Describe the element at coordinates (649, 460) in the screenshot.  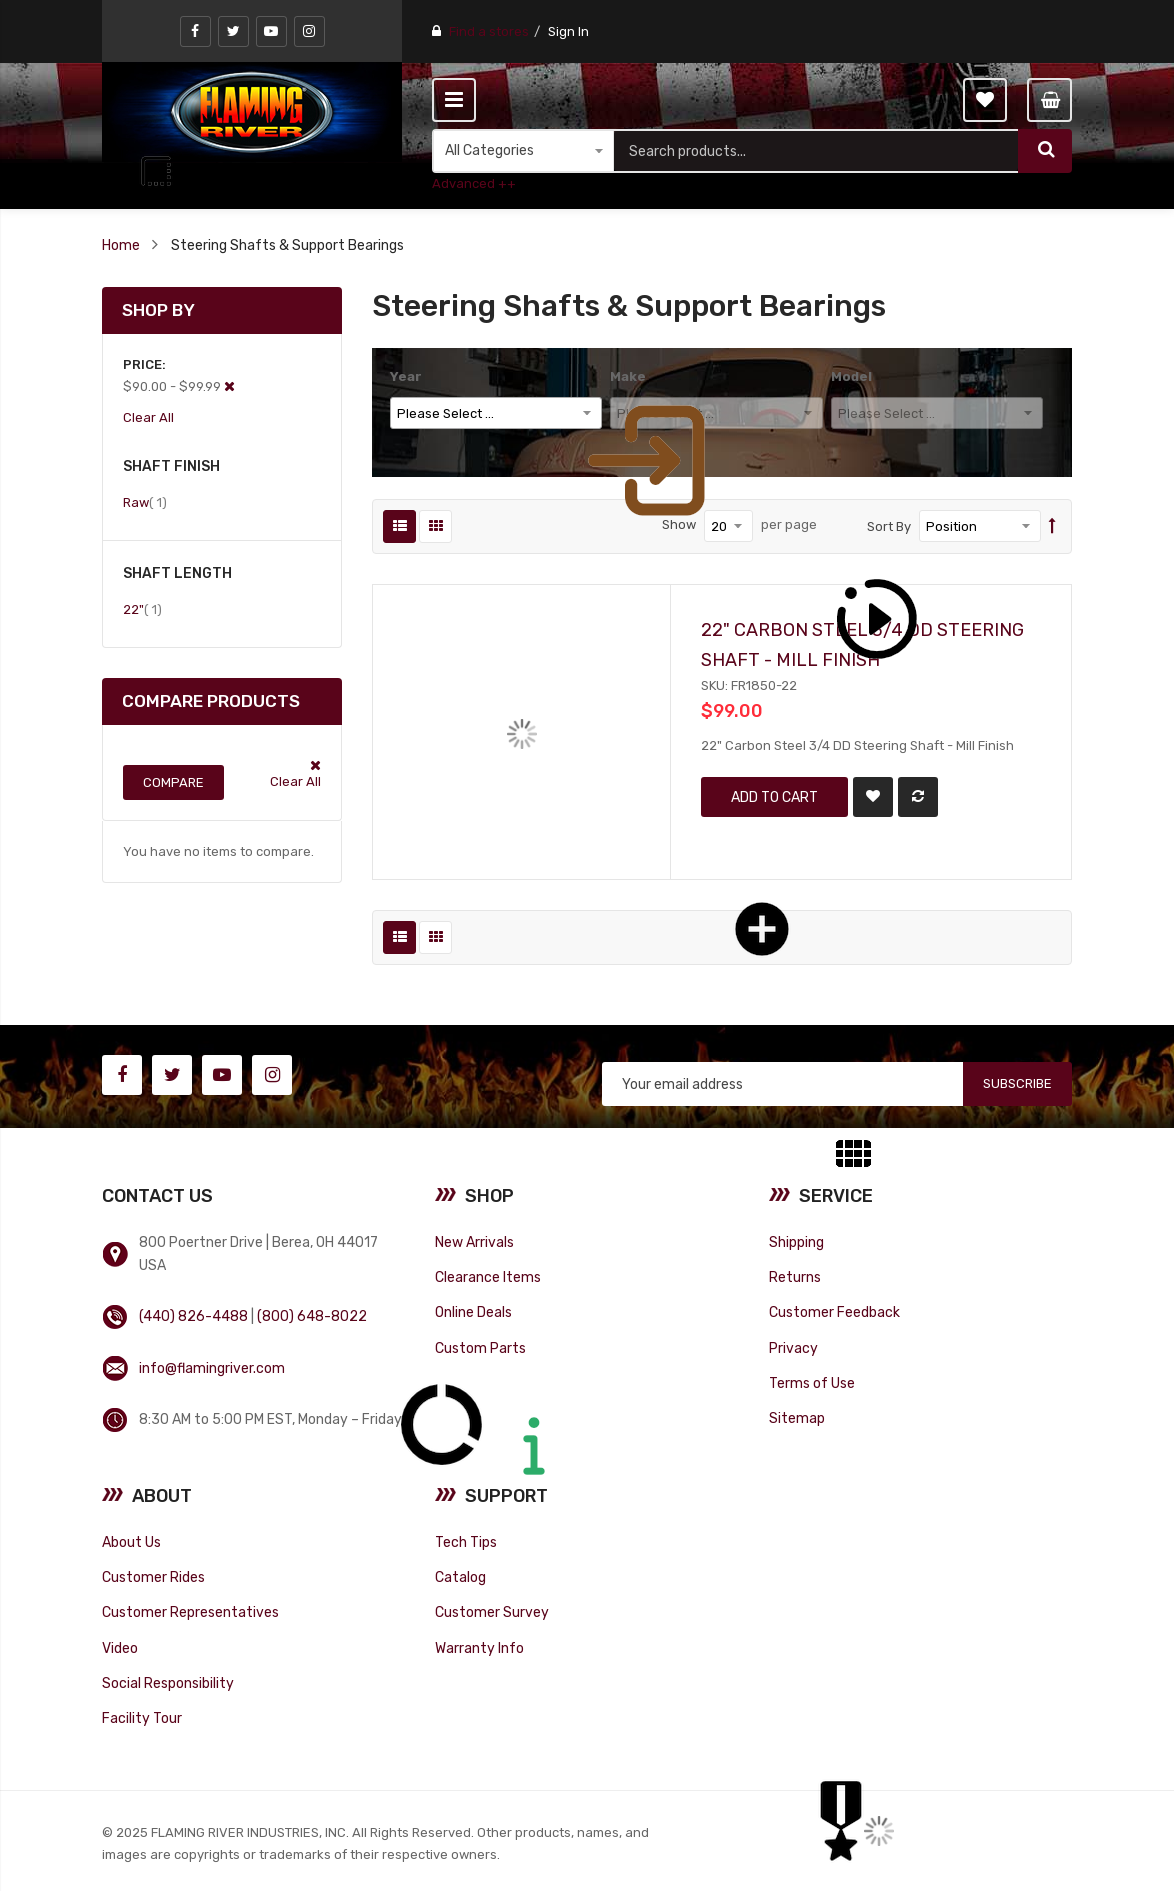
I see `log in to your account` at that location.